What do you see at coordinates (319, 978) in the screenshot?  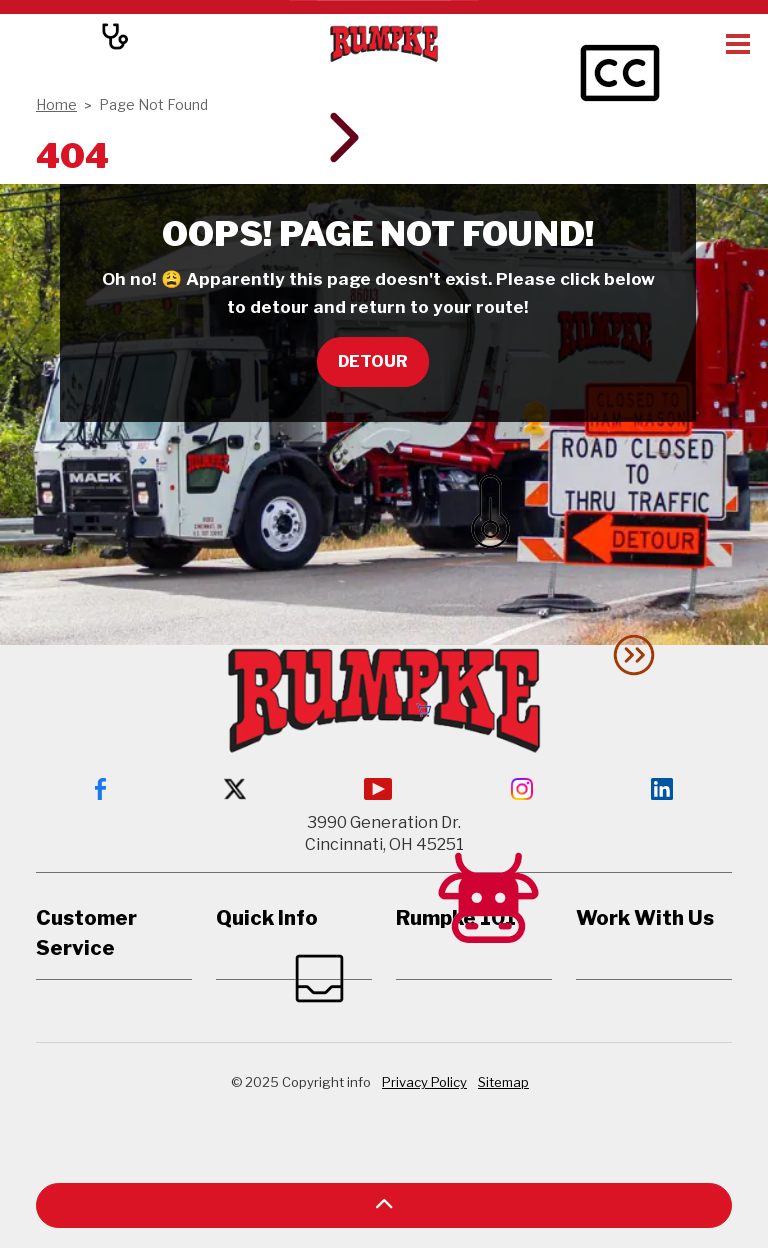 I see `access your inbox or message tray` at bounding box center [319, 978].